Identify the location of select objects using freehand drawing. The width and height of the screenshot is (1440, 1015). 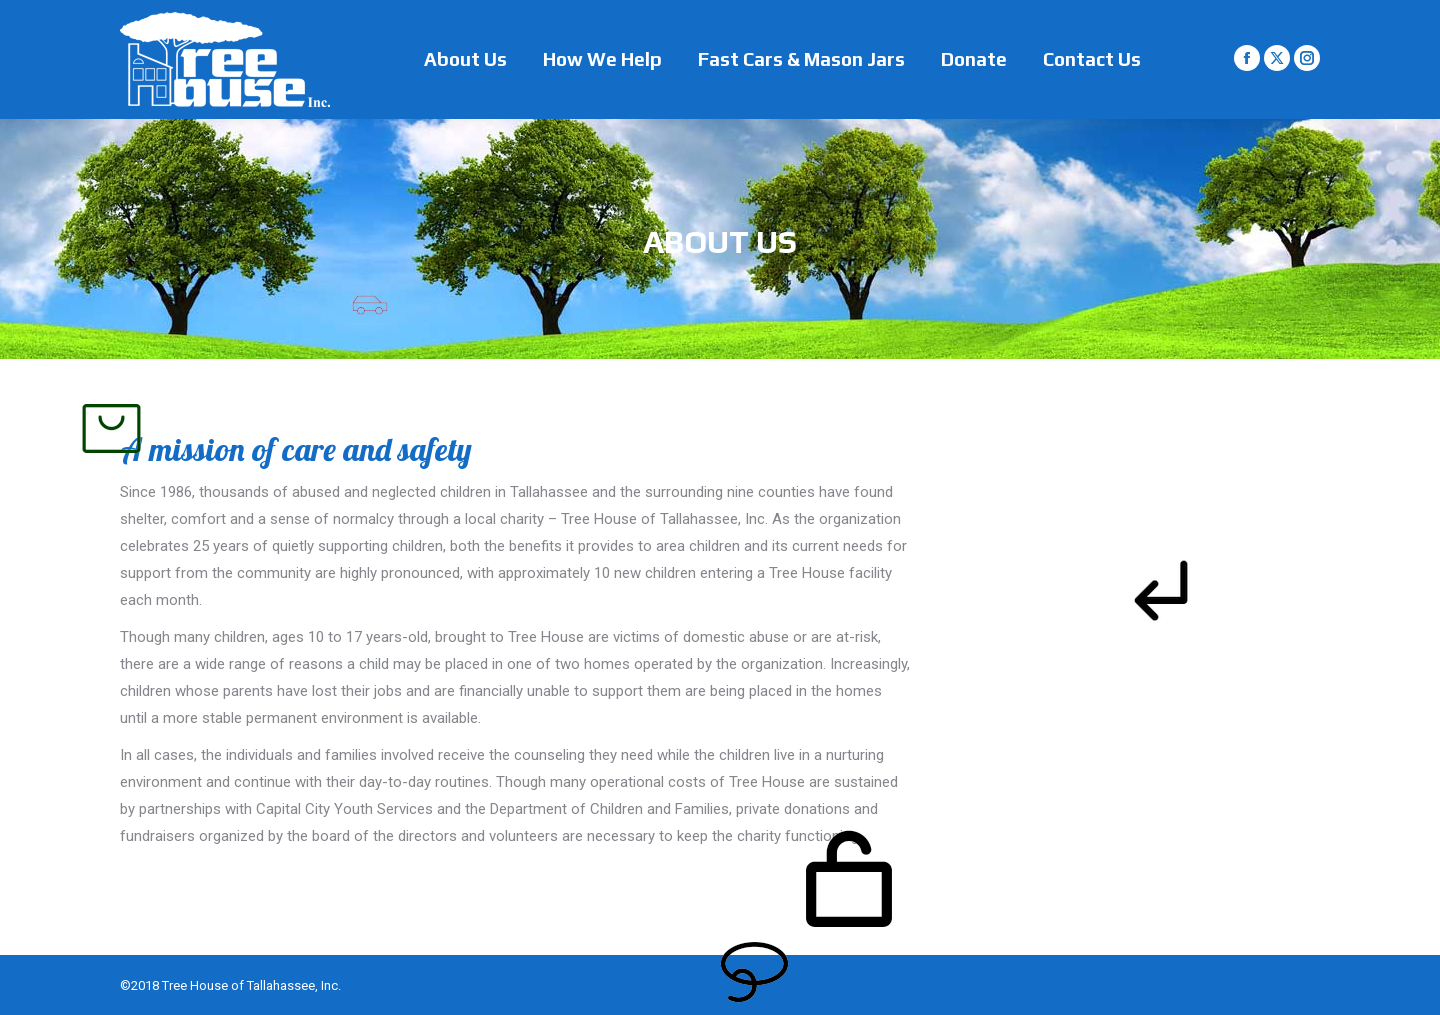
(754, 968).